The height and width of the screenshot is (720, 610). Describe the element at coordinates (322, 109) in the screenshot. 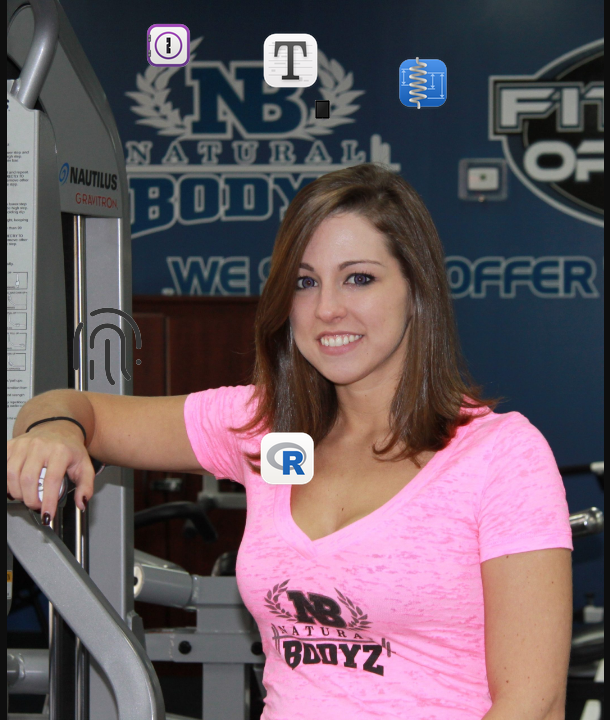

I see `iPad device icon` at that location.